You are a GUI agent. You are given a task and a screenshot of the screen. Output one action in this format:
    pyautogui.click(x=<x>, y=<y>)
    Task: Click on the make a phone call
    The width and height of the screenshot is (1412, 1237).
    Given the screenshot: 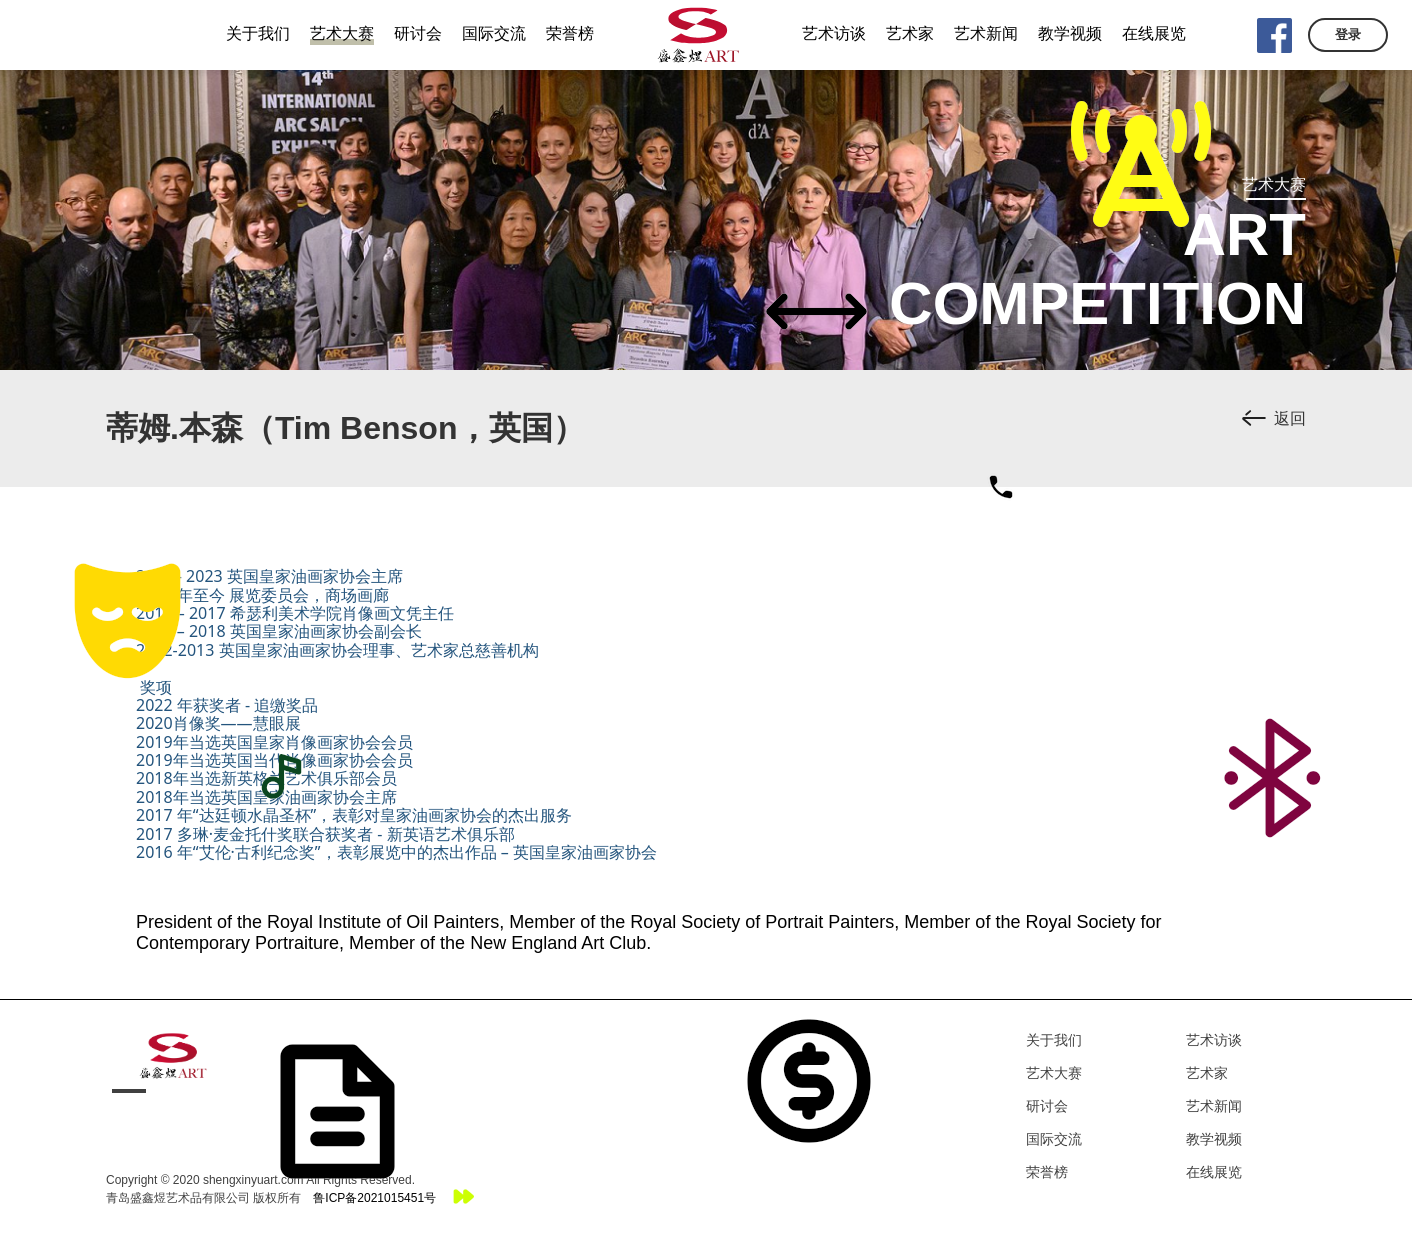 What is the action you would take?
    pyautogui.click(x=1001, y=487)
    